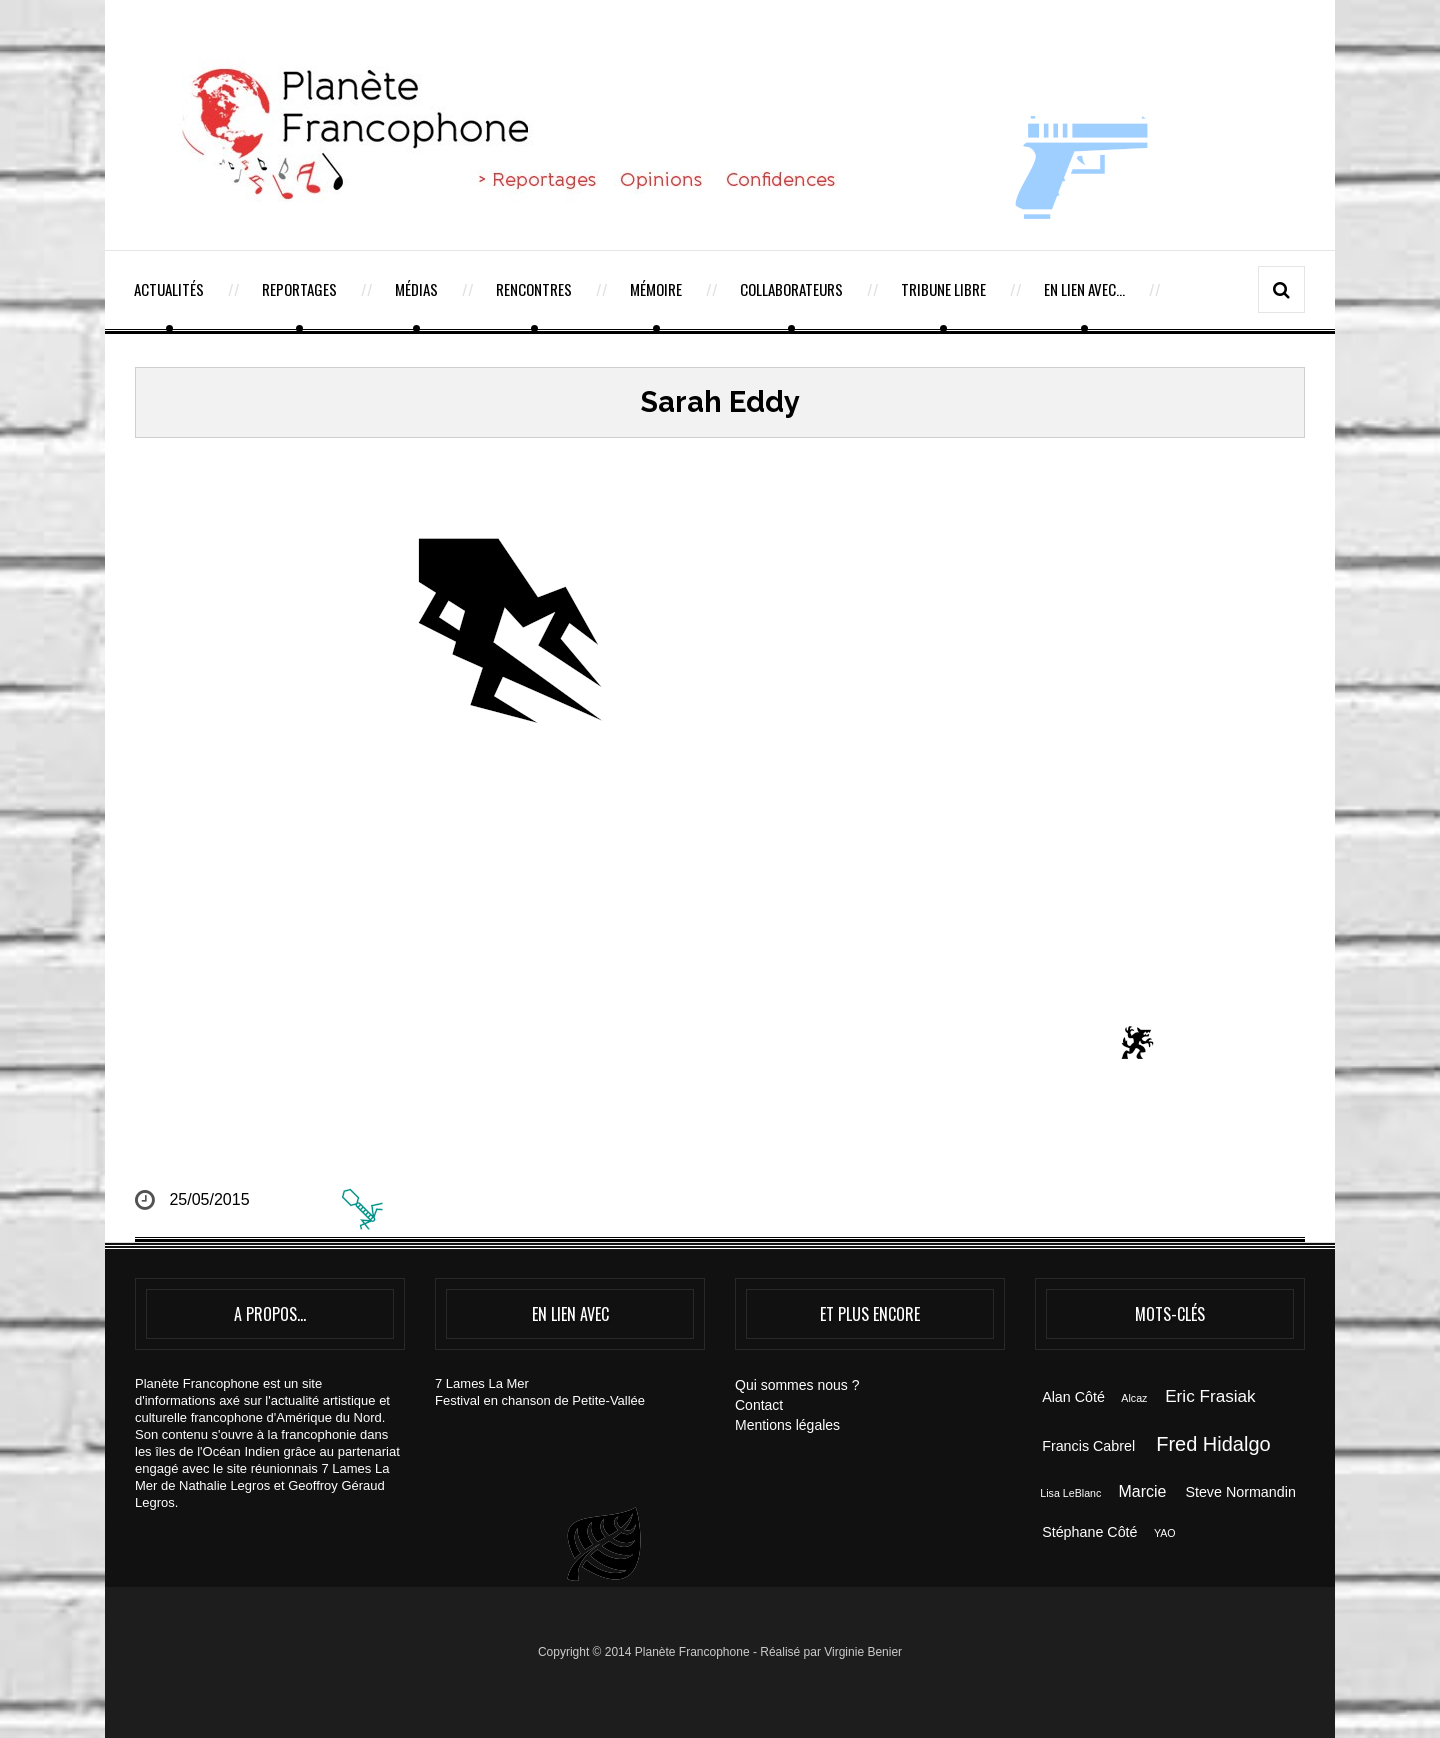 The height and width of the screenshot is (1738, 1440). Describe the element at coordinates (362, 1209) in the screenshot. I see `indicates virus or malware detected` at that location.